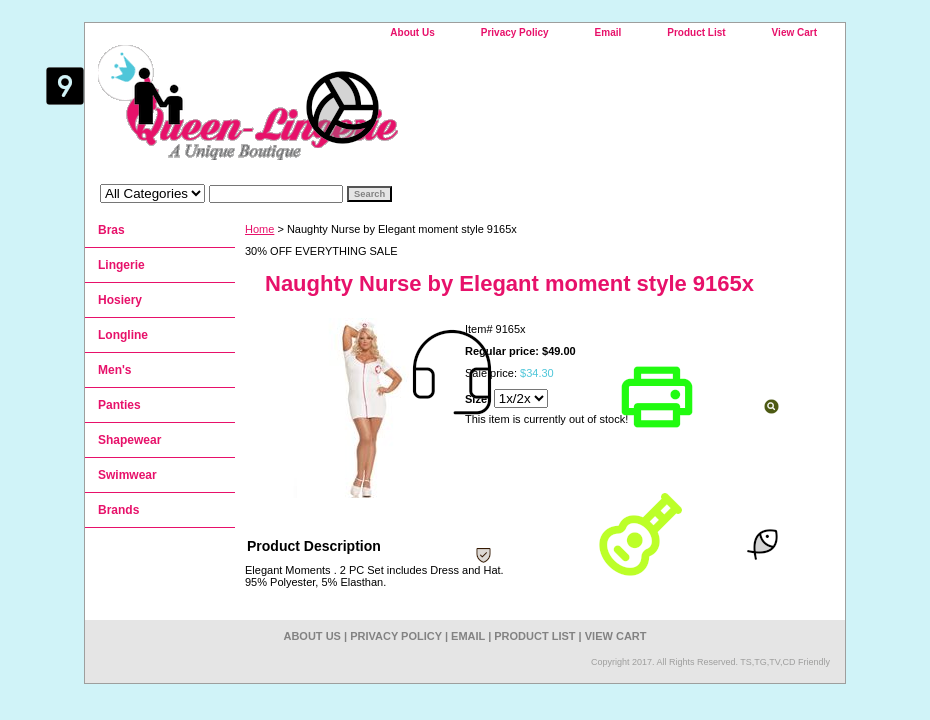 The height and width of the screenshot is (720, 930). What do you see at coordinates (657, 397) in the screenshot?
I see `print the current document` at bounding box center [657, 397].